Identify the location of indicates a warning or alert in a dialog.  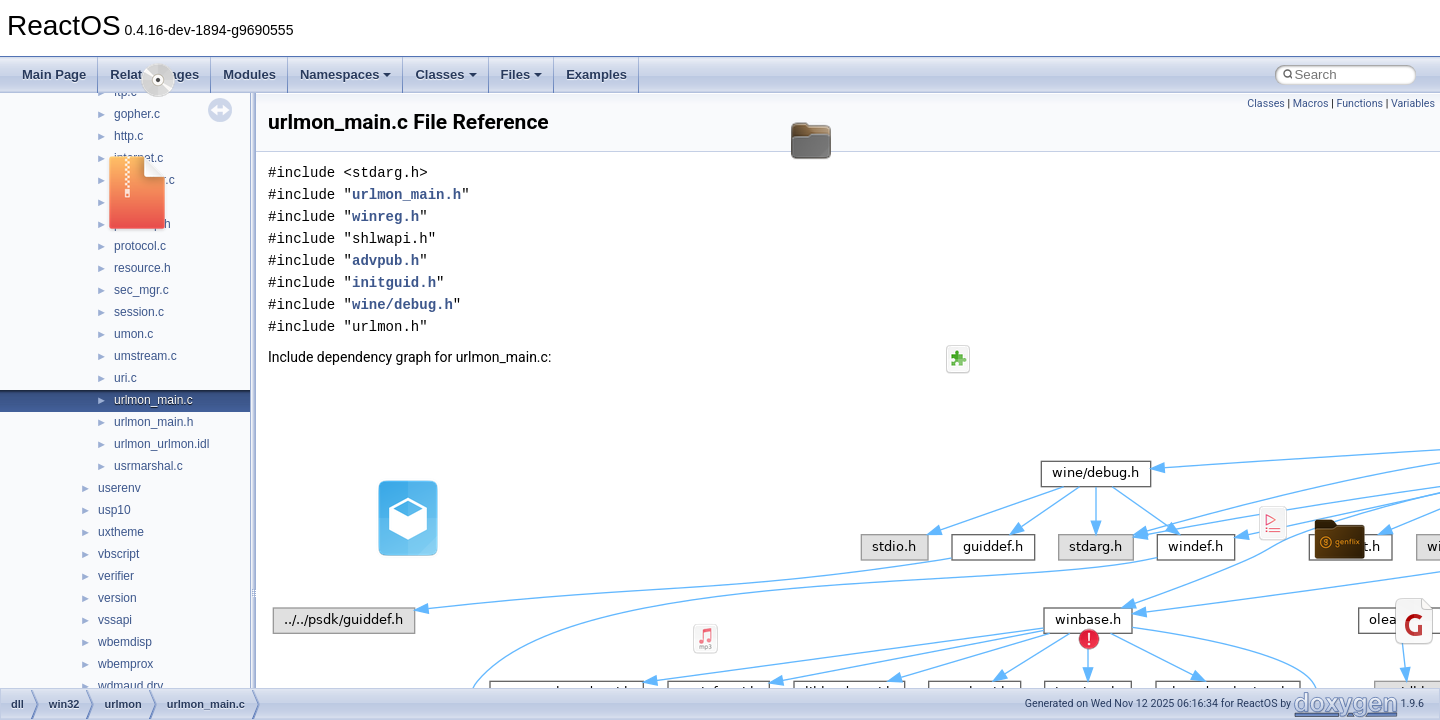
(1089, 639).